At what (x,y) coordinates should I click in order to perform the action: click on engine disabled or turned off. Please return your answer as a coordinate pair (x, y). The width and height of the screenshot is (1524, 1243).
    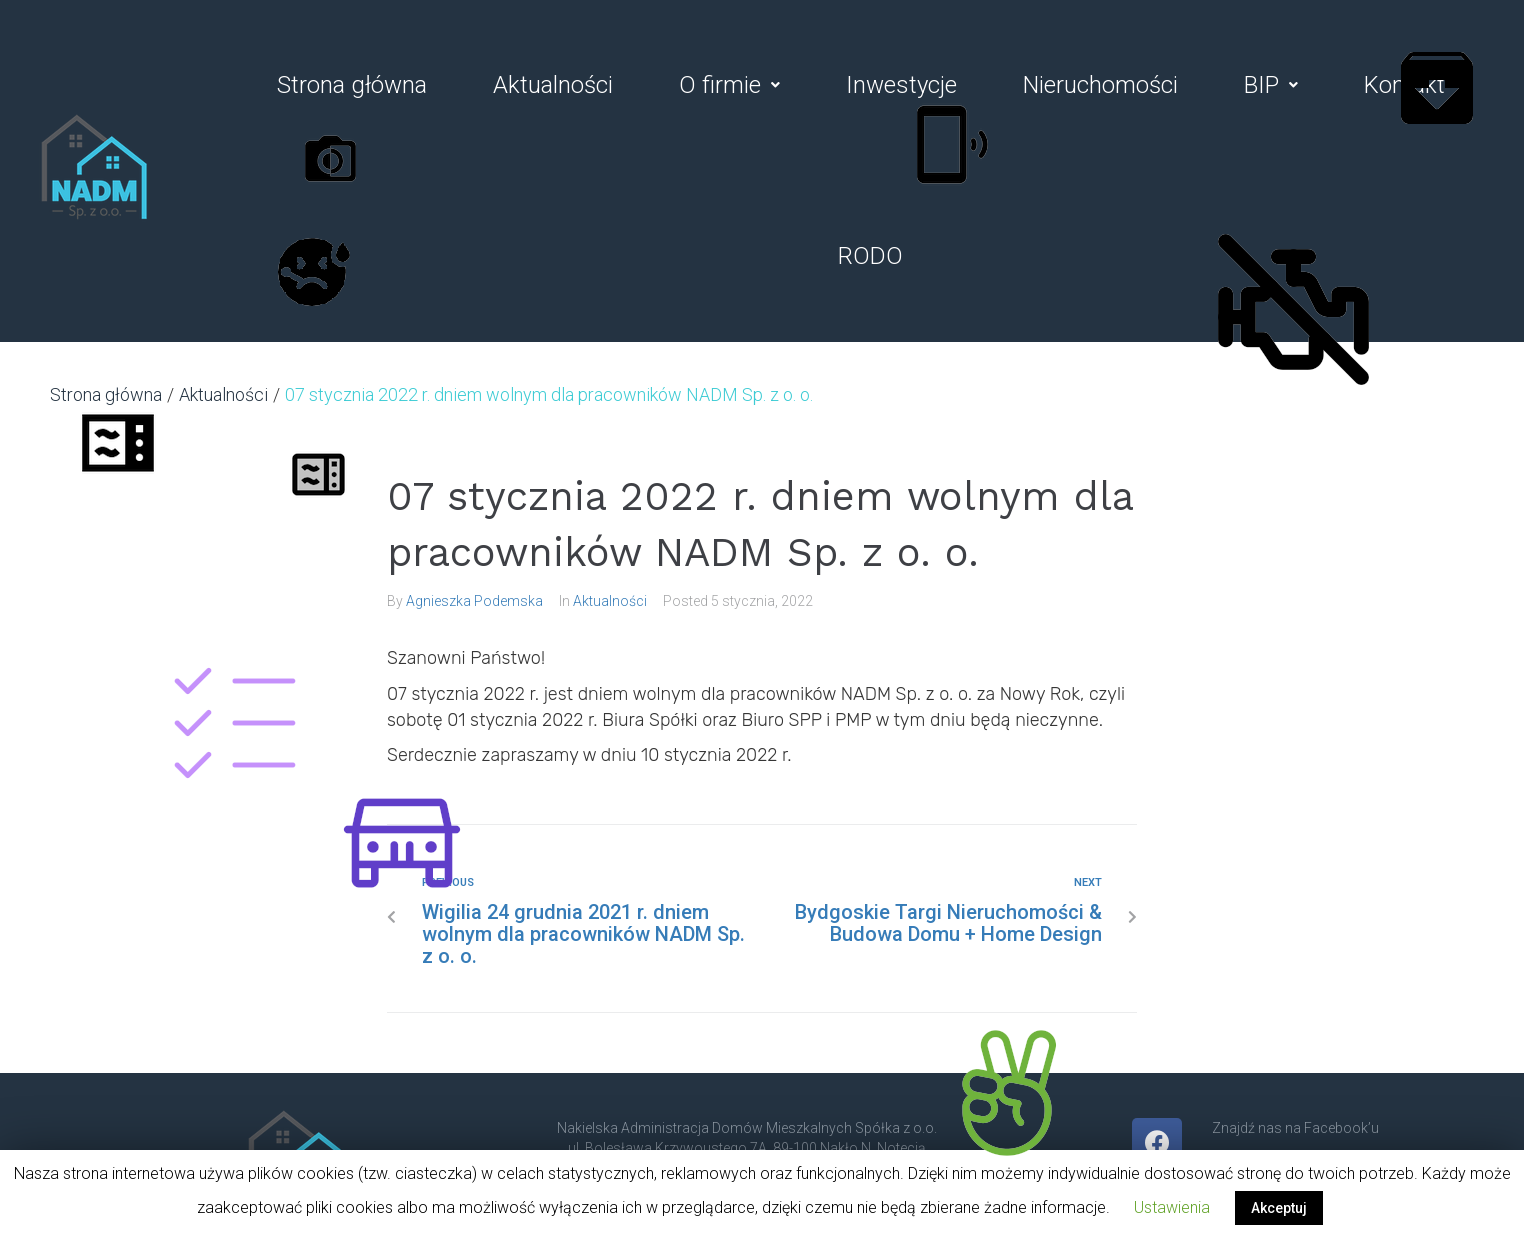
    Looking at the image, I should click on (1293, 309).